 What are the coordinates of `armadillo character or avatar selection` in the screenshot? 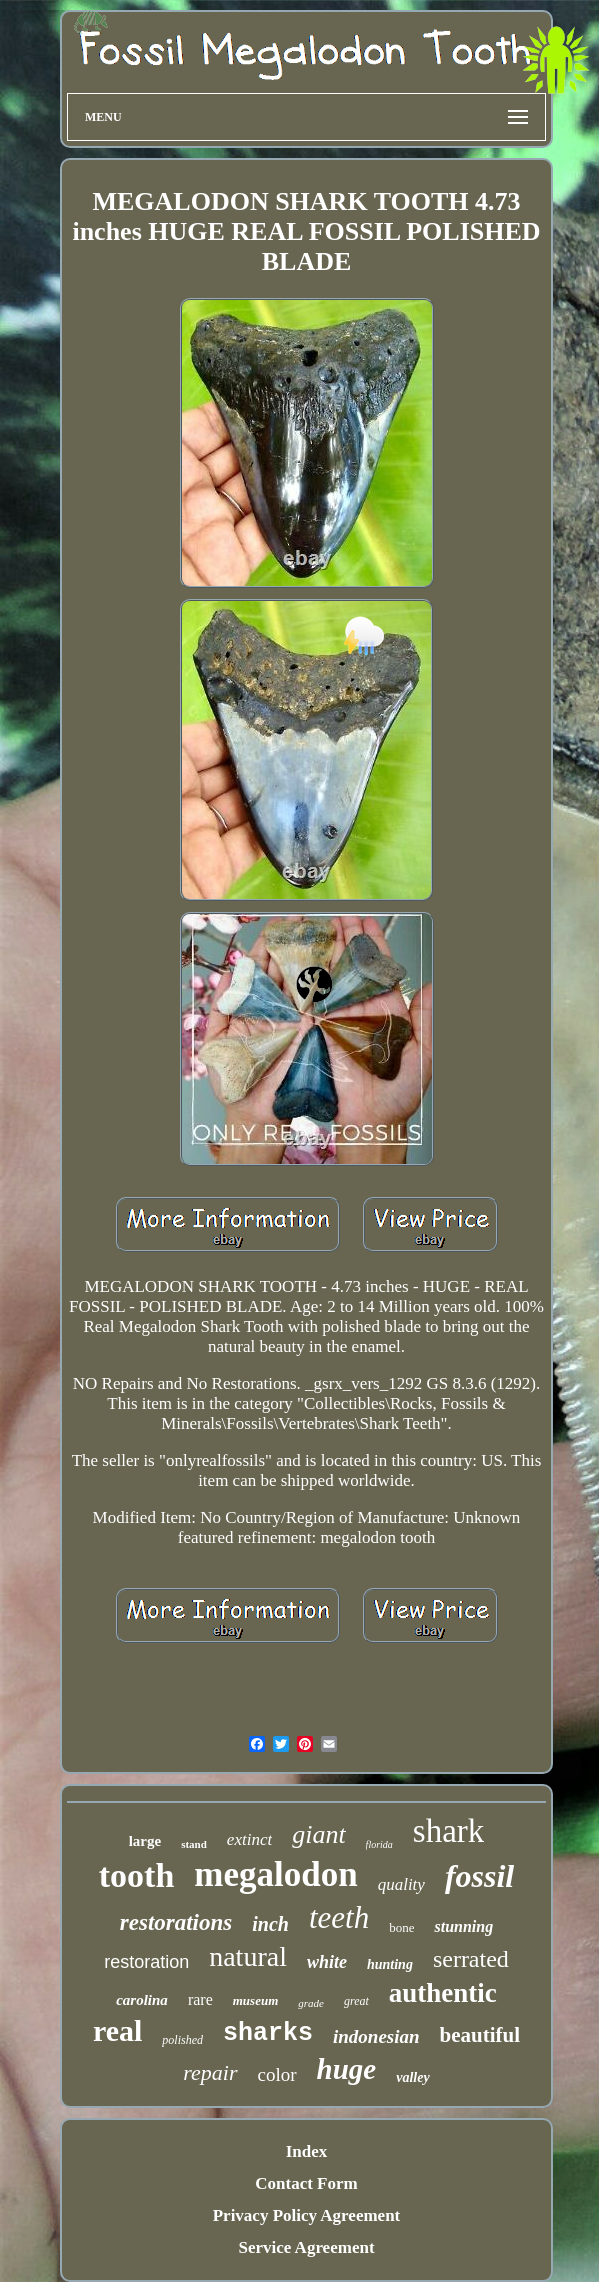 It's located at (91, 22).